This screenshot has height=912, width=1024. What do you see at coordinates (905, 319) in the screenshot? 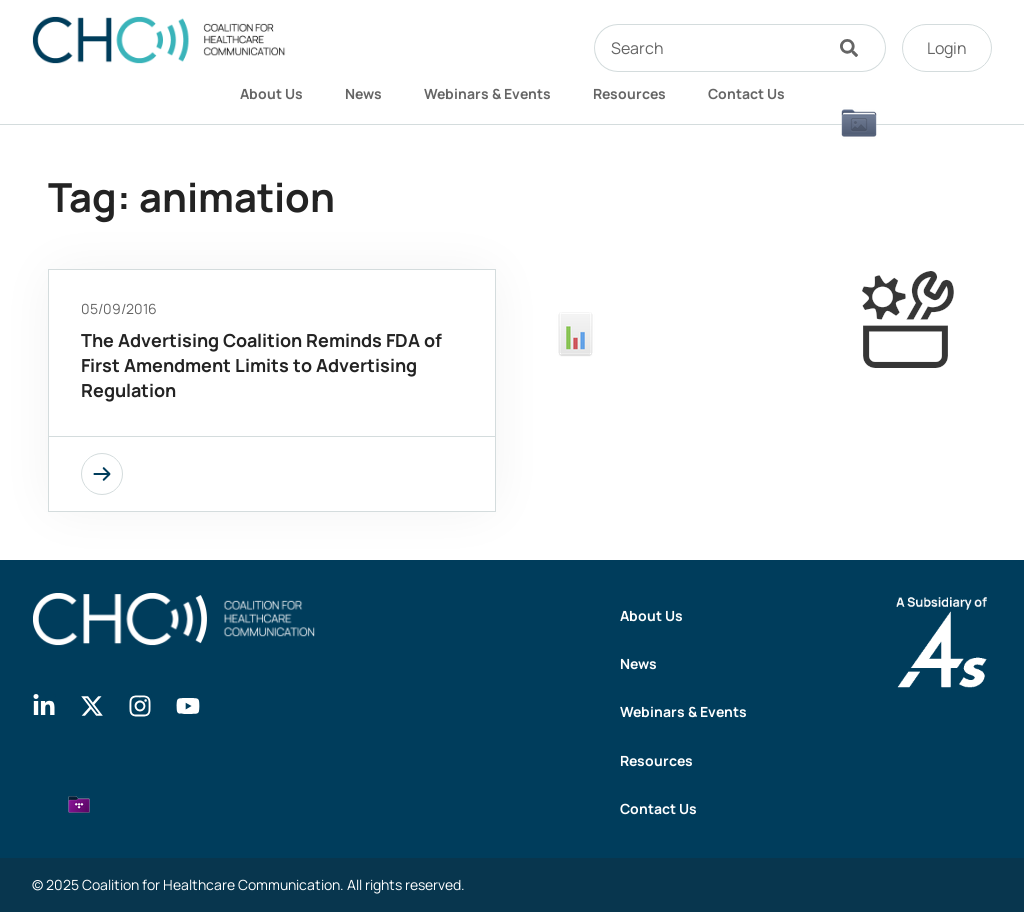
I see `access additional system preferences` at bounding box center [905, 319].